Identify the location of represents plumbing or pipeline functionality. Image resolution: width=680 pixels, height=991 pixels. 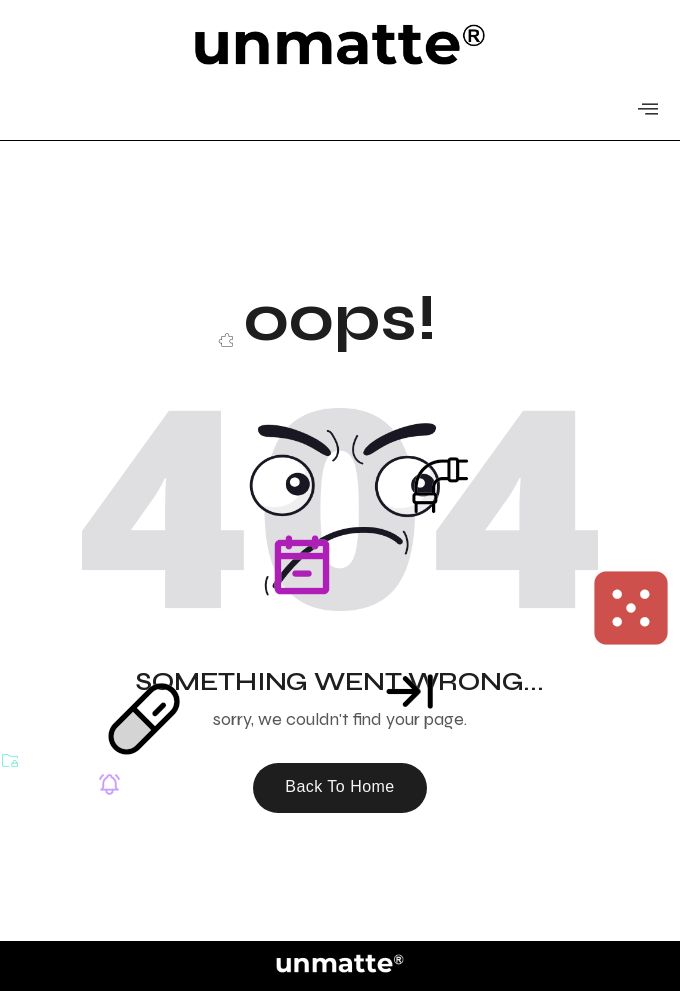
(438, 483).